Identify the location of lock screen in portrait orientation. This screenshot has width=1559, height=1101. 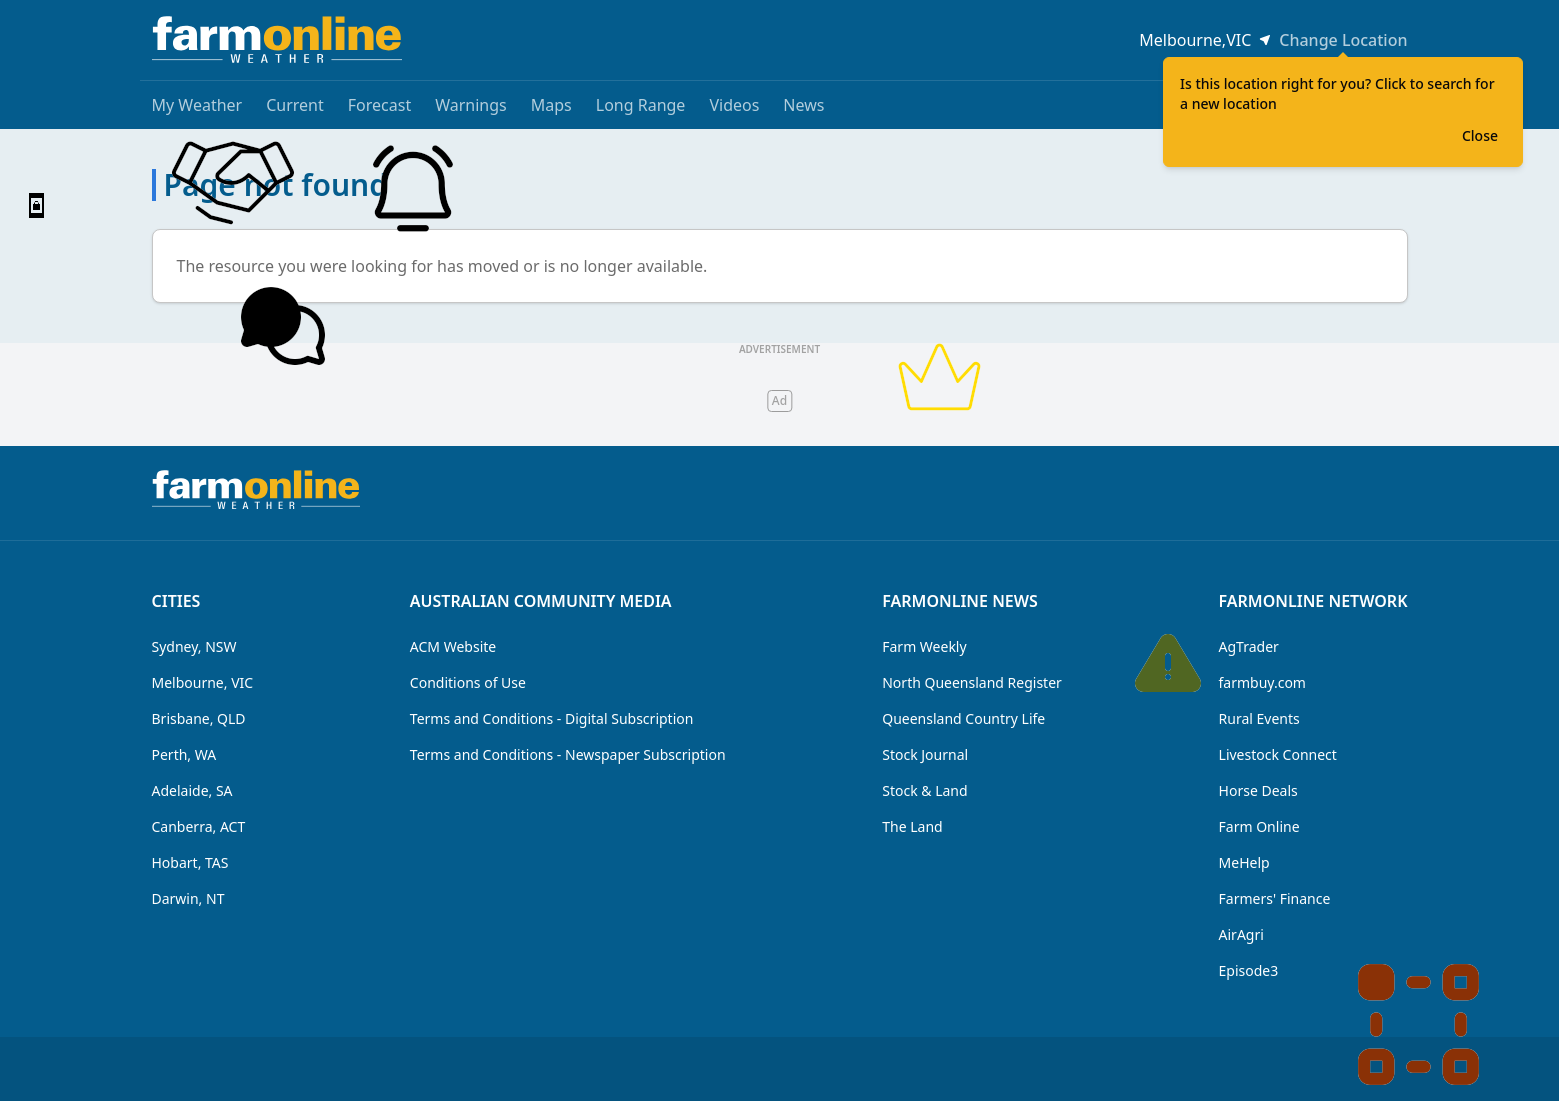
(36, 205).